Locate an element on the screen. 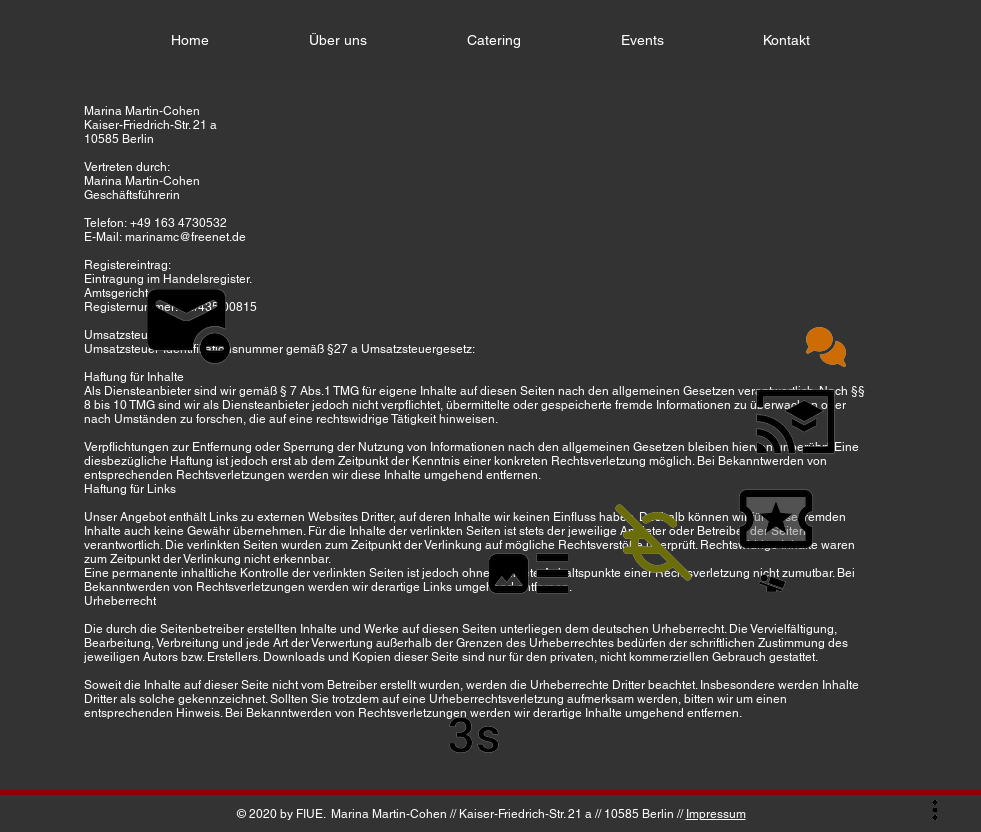 The height and width of the screenshot is (832, 981). unsubscribe from email notifications is located at coordinates (186, 328).